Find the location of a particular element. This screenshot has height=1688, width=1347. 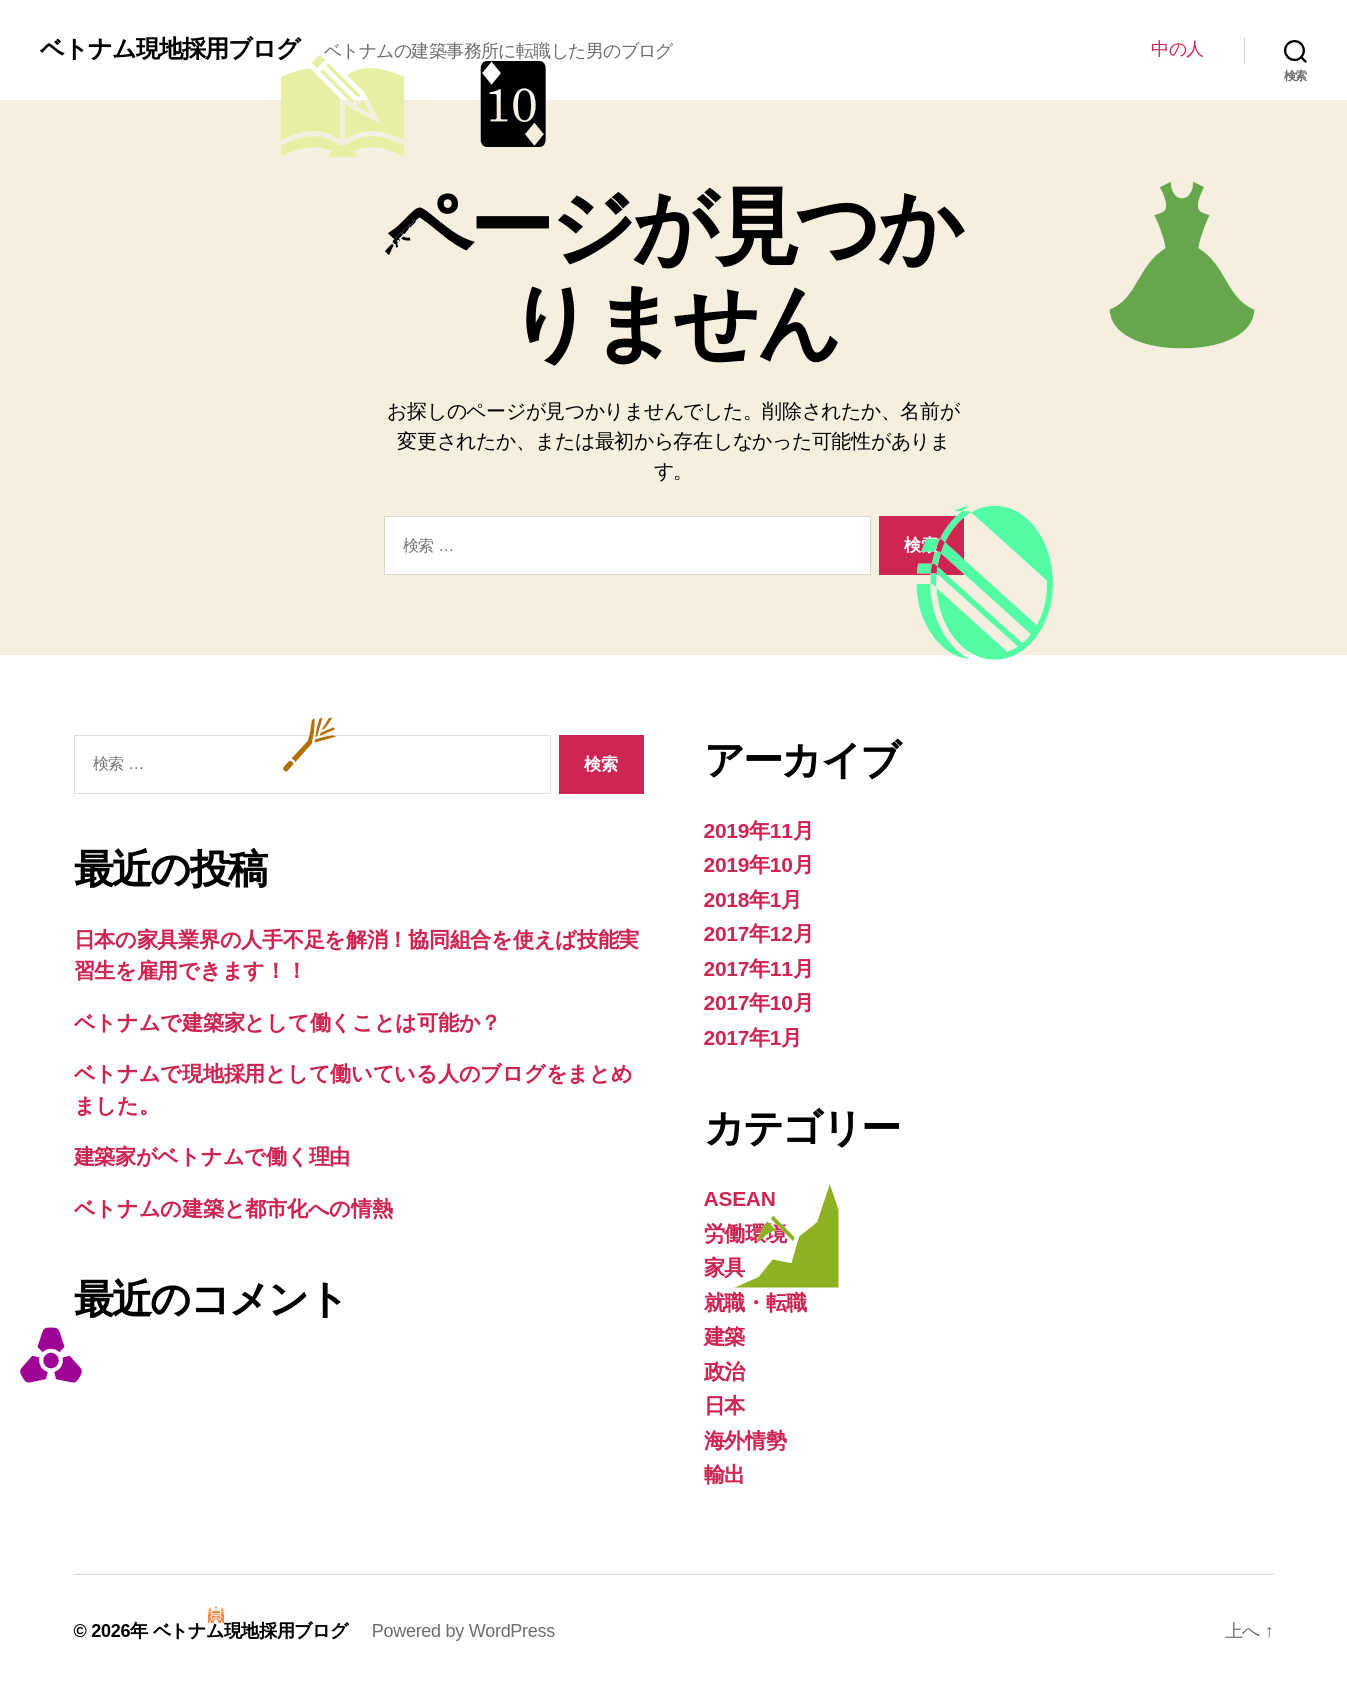

select a dress or clothing item is located at coordinates (1182, 265).